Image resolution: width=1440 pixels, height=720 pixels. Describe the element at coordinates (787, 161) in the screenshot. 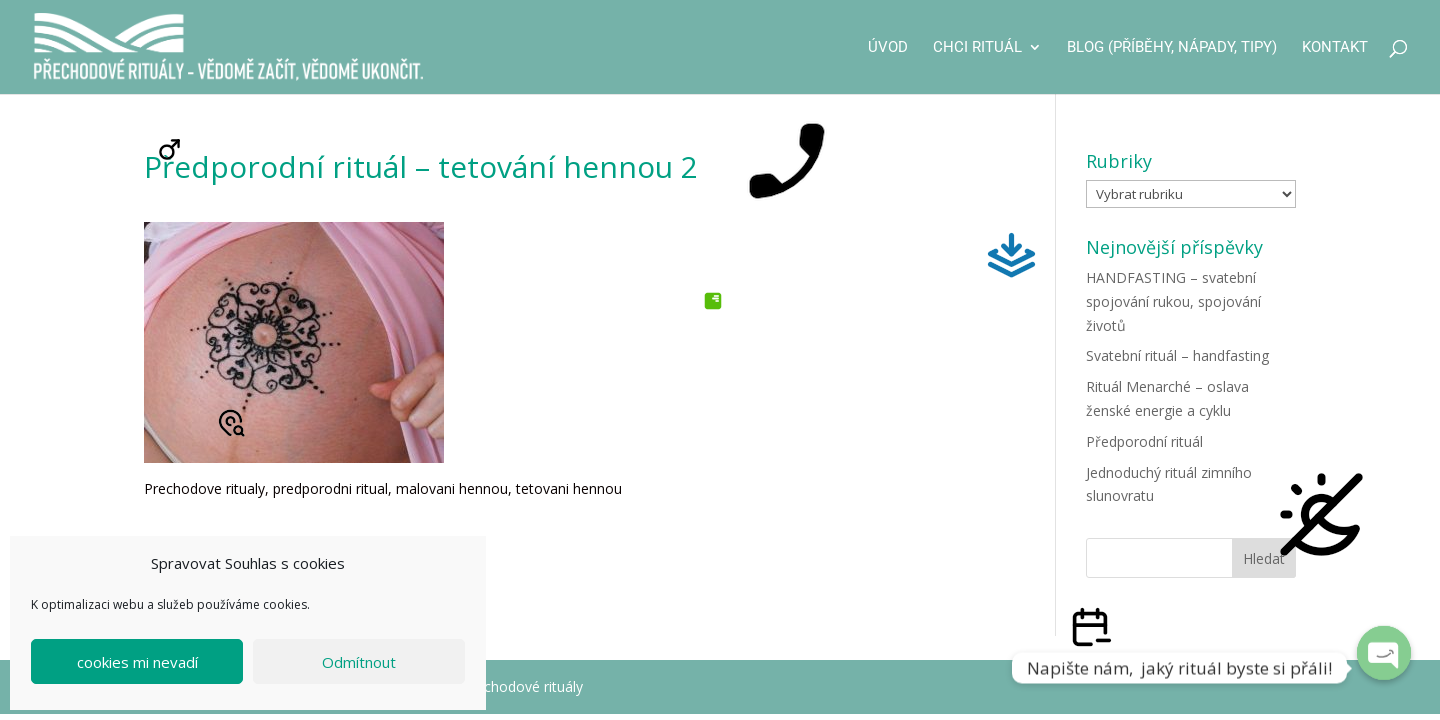

I see `make a phone call` at that location.